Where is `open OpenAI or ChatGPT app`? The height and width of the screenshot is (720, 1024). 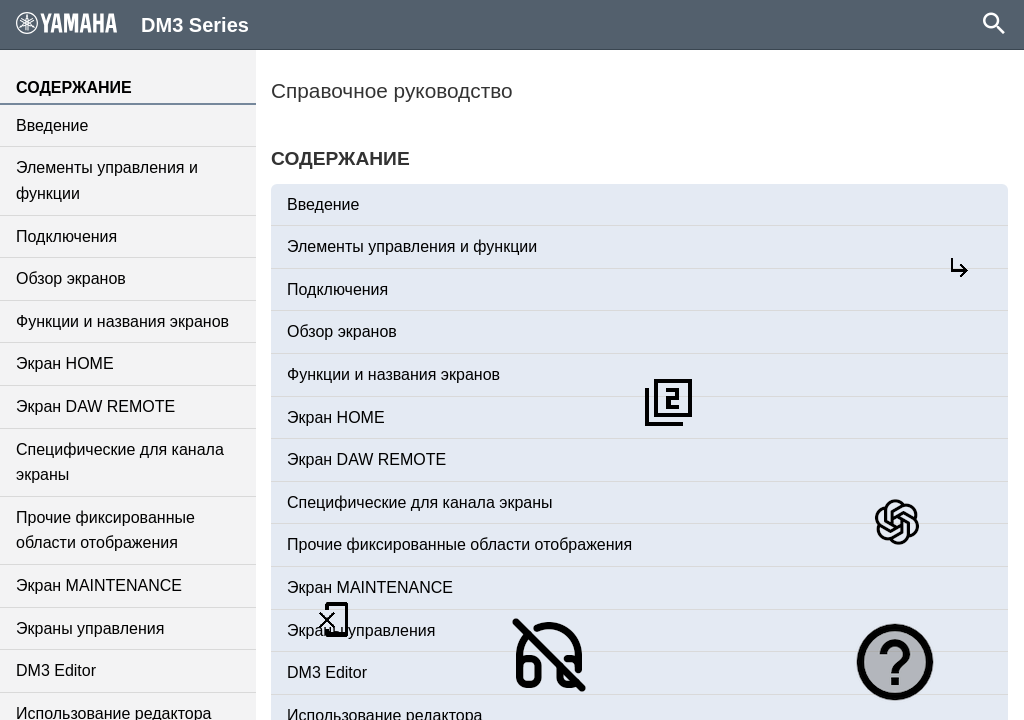
open OpenAI or ChatGPT app is located at coordinates (897, 522).